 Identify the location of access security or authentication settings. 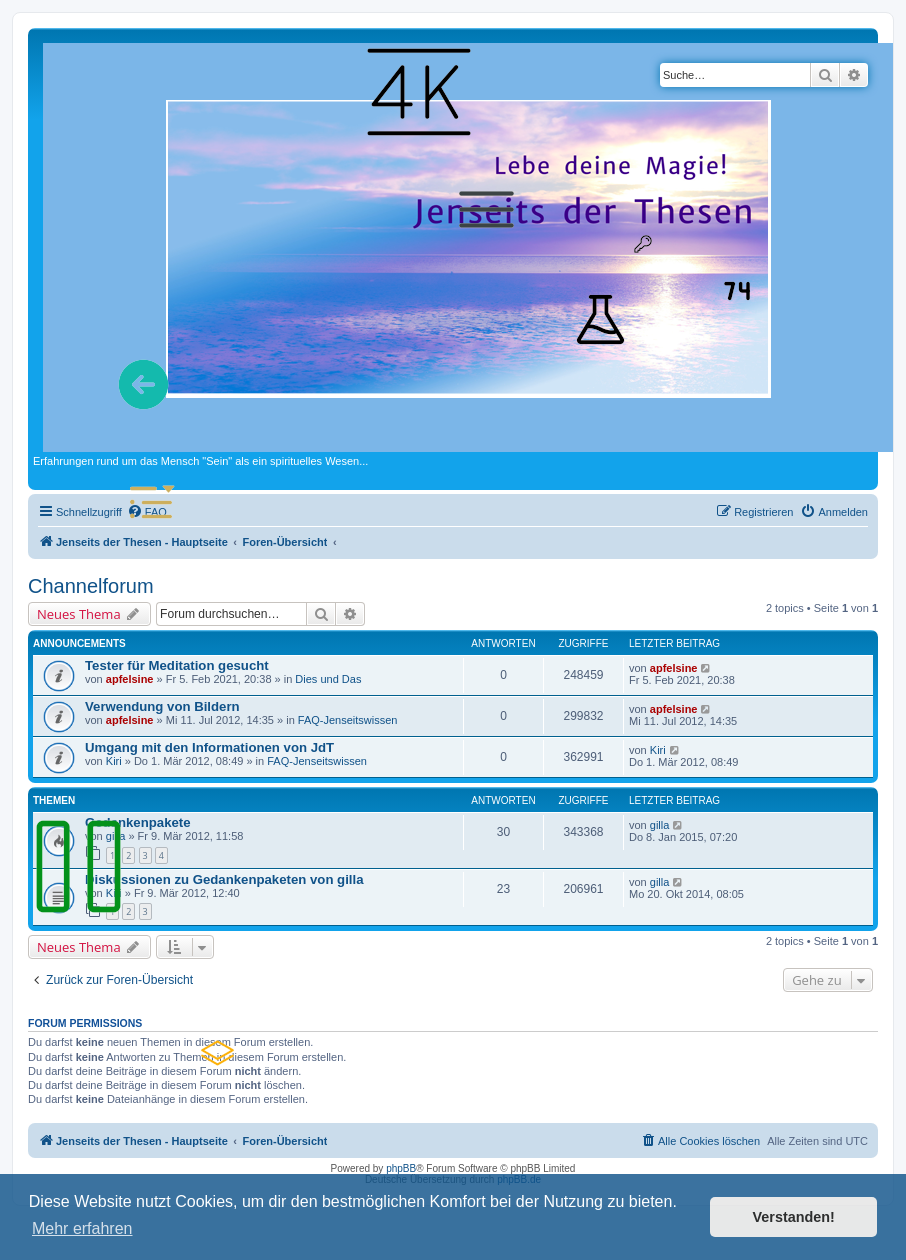
(643, 244).